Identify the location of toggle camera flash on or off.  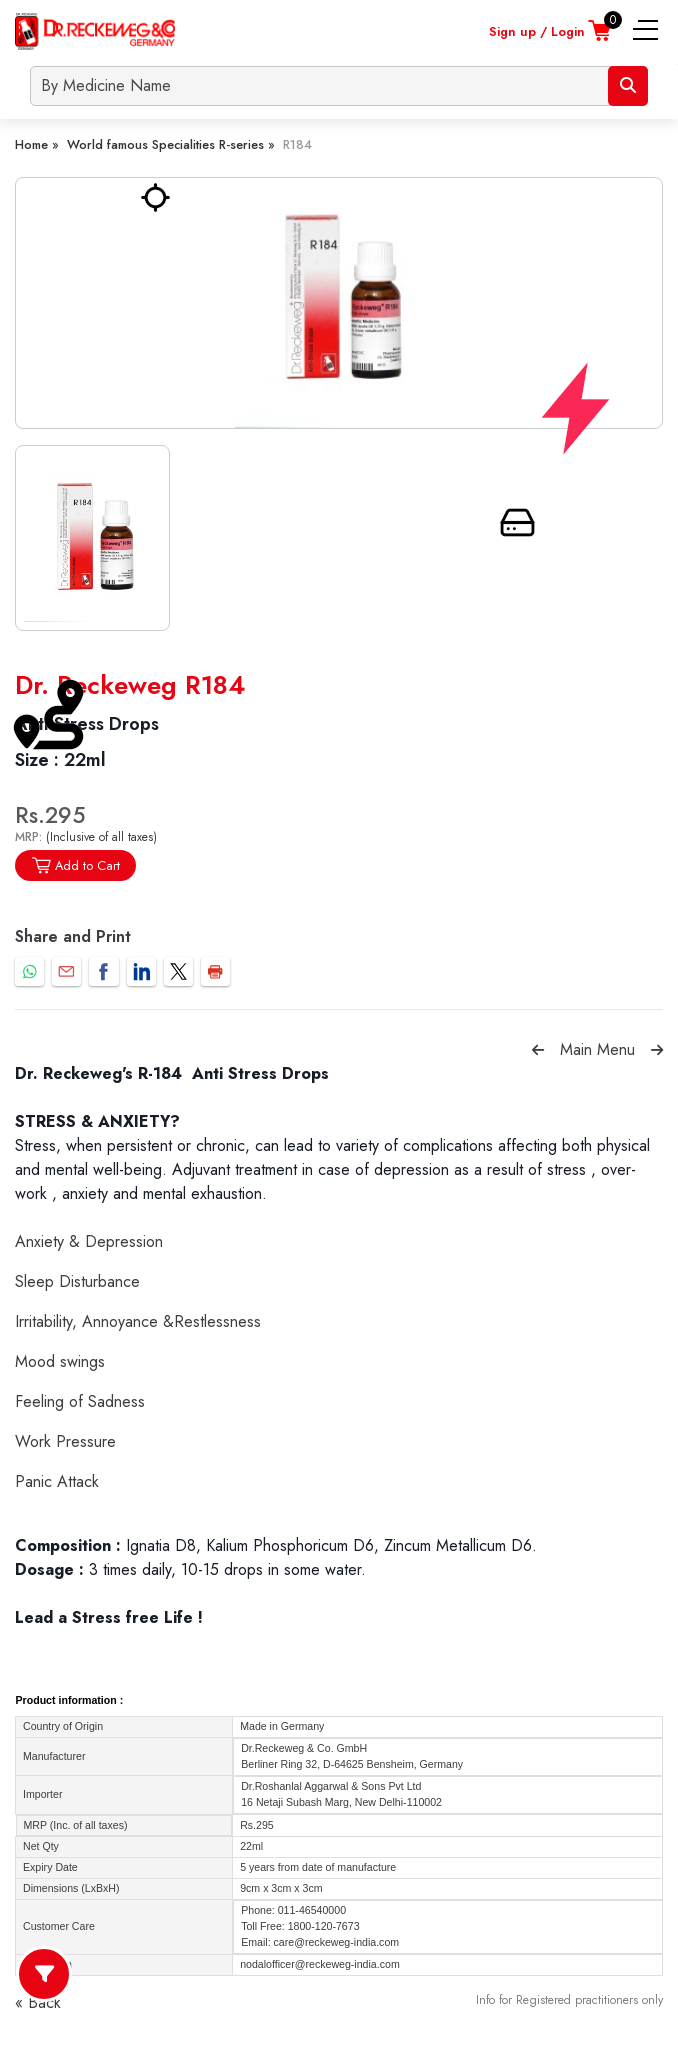
(575, 408).